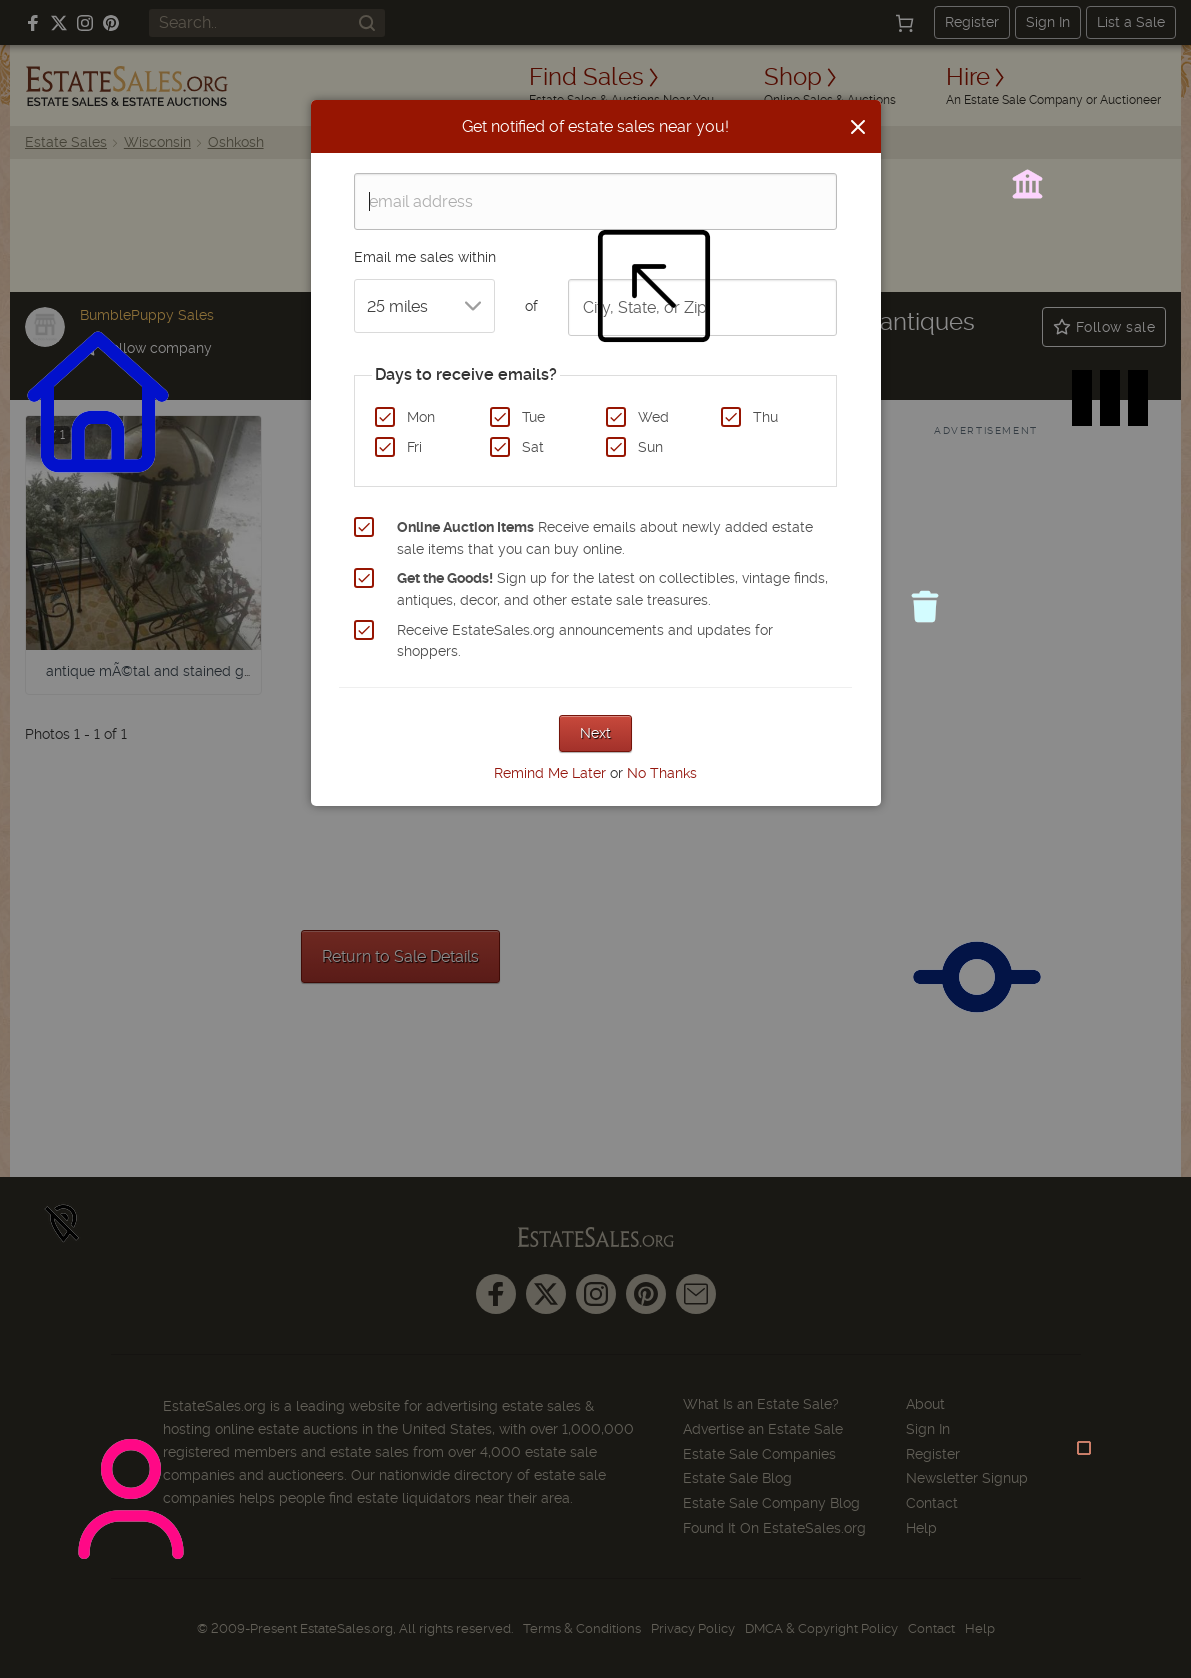 Image resolution: width=1191 pixels, height=1678 pixels. Describe the element at coordinates (131, 1499) in the screenshot. I see `view your profile` at that location.